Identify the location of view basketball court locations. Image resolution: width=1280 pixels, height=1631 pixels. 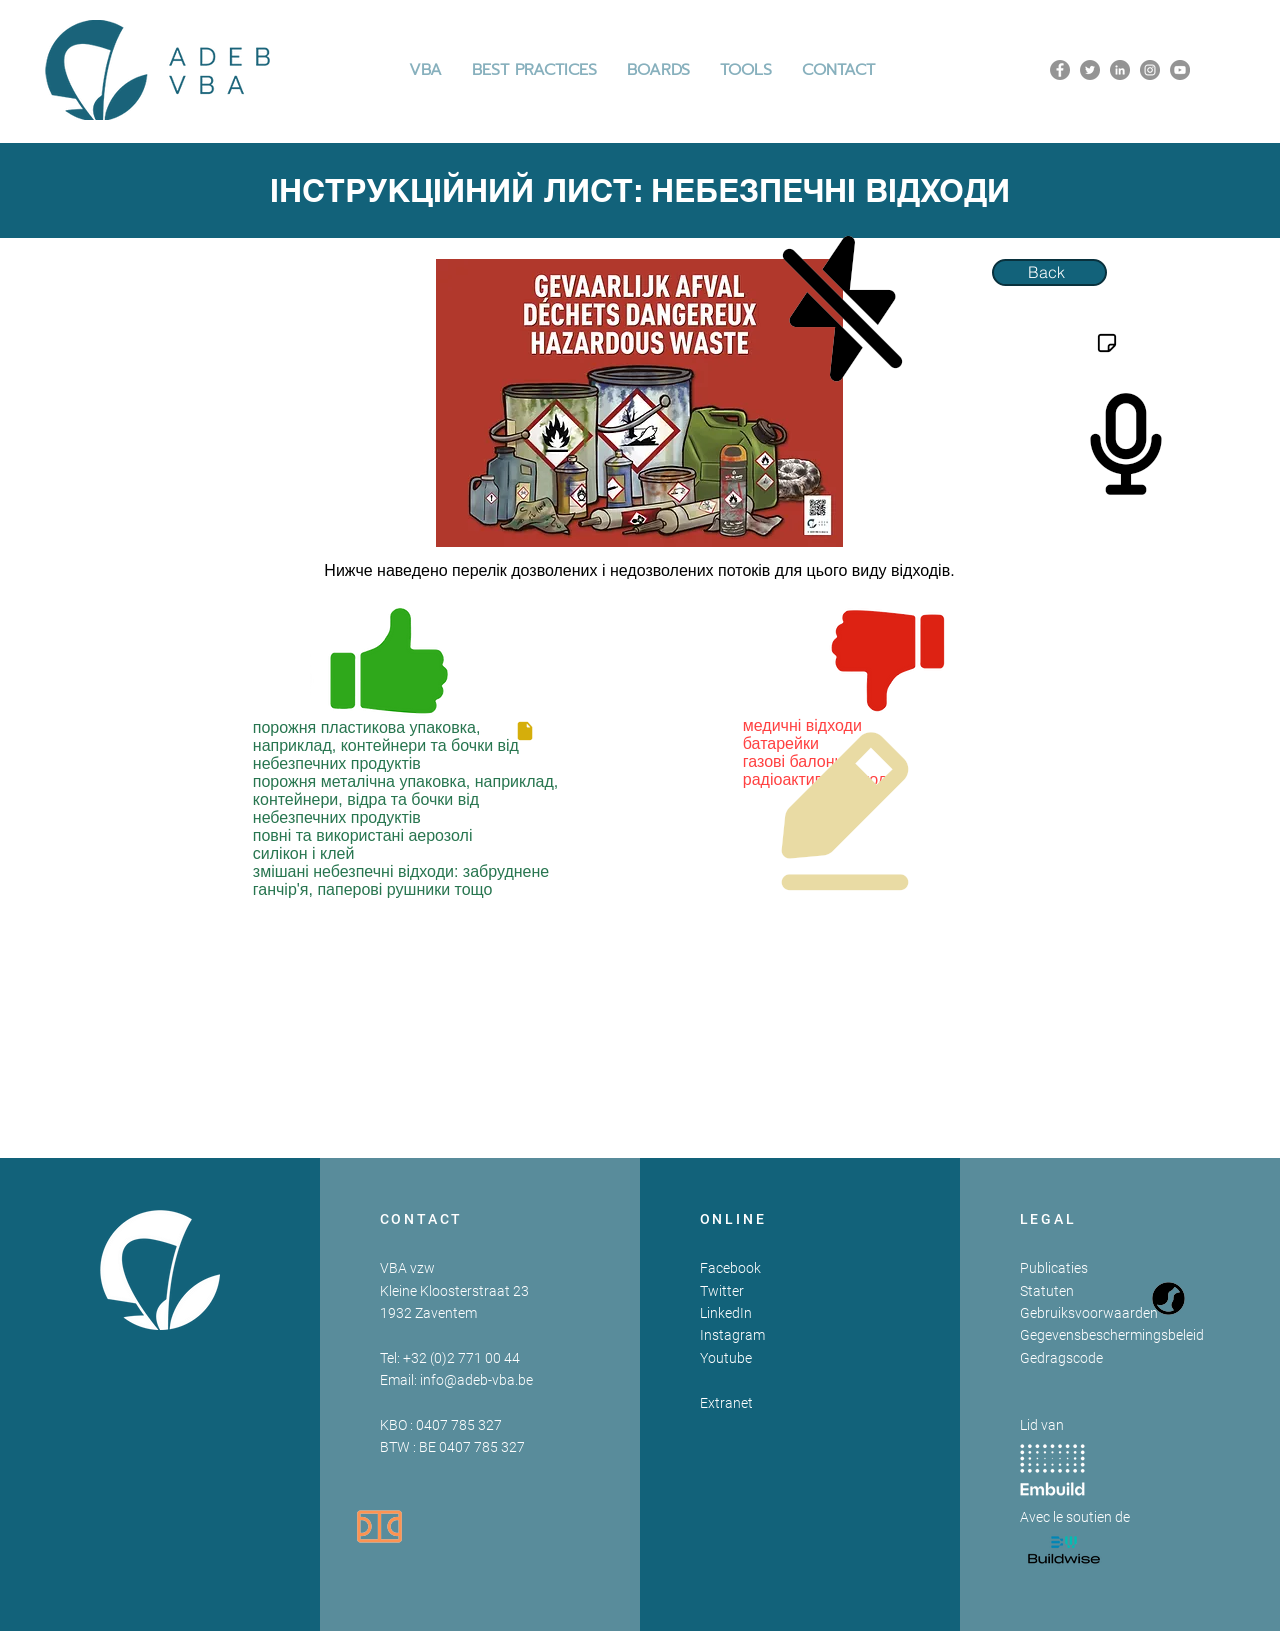
(379, 1526).